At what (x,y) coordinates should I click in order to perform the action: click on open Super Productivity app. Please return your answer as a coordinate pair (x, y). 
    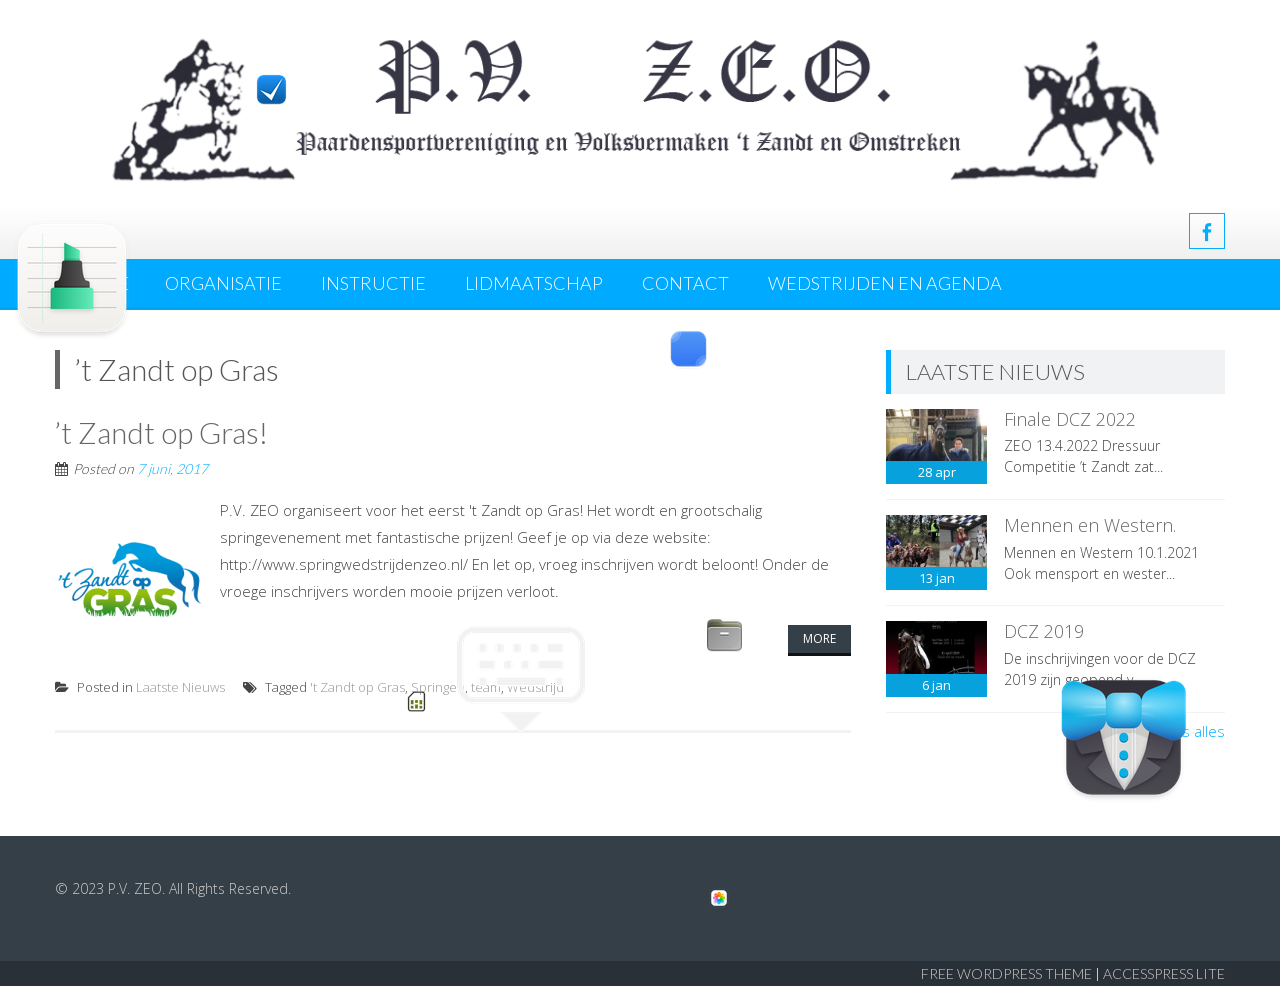
    Looking at the image, I should click on (271, 89).